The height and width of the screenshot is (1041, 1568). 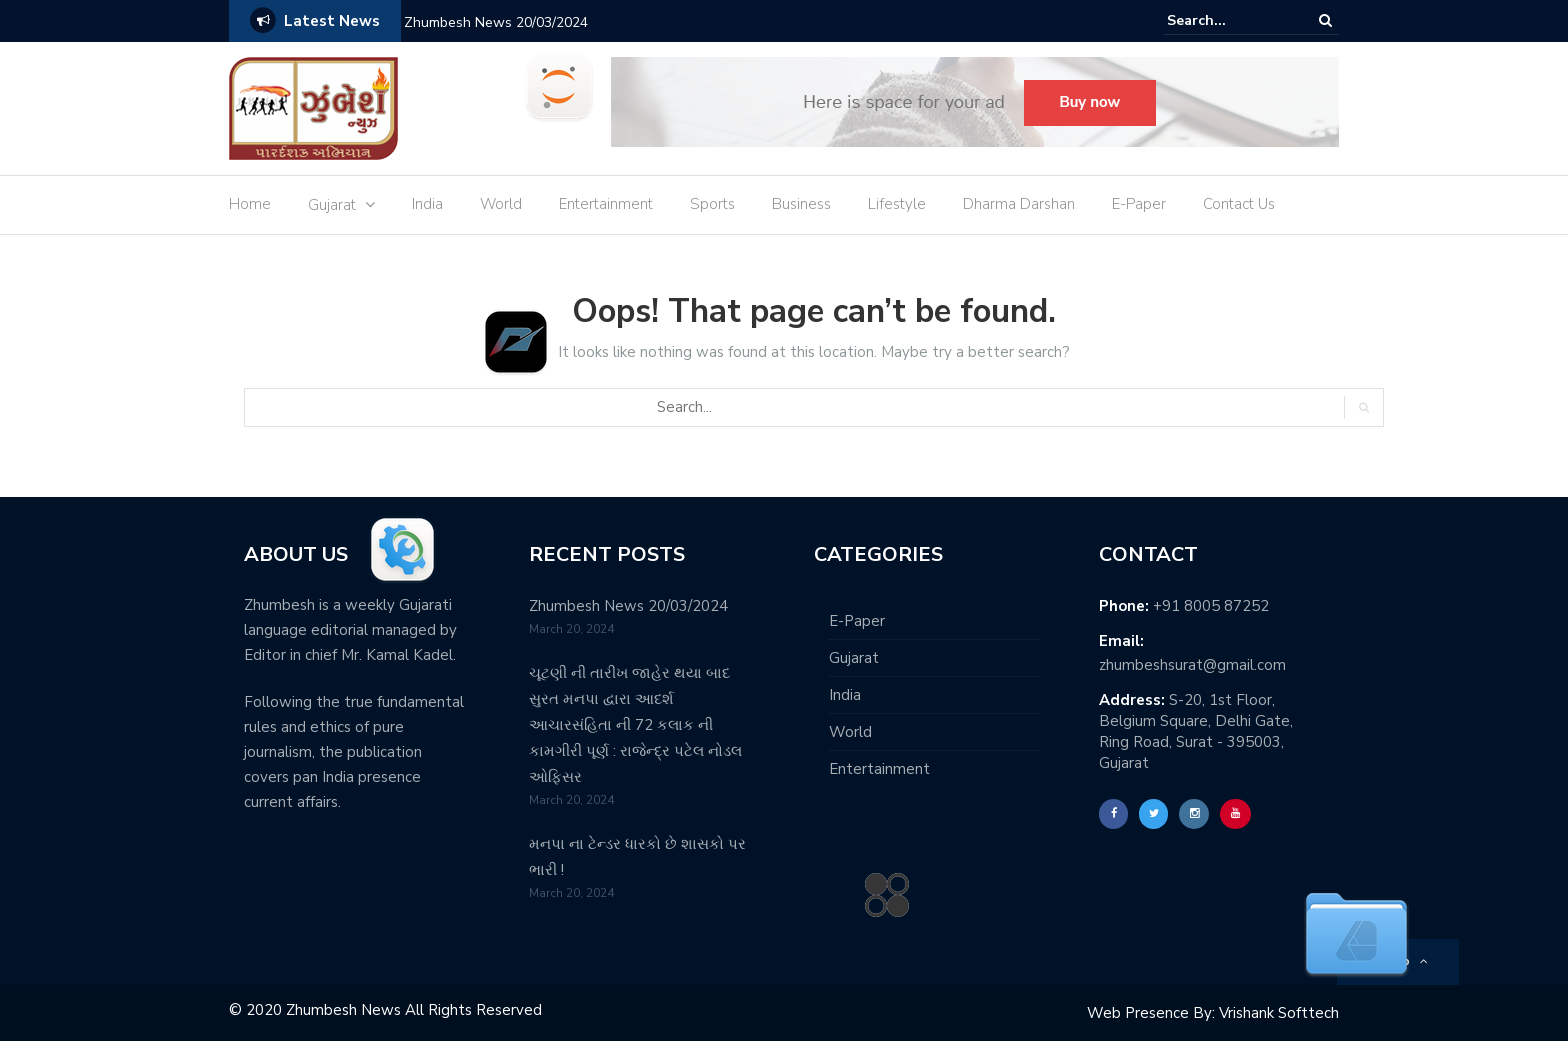 I want to click on launch need for speed rivals game, so click(x=516, y=342).